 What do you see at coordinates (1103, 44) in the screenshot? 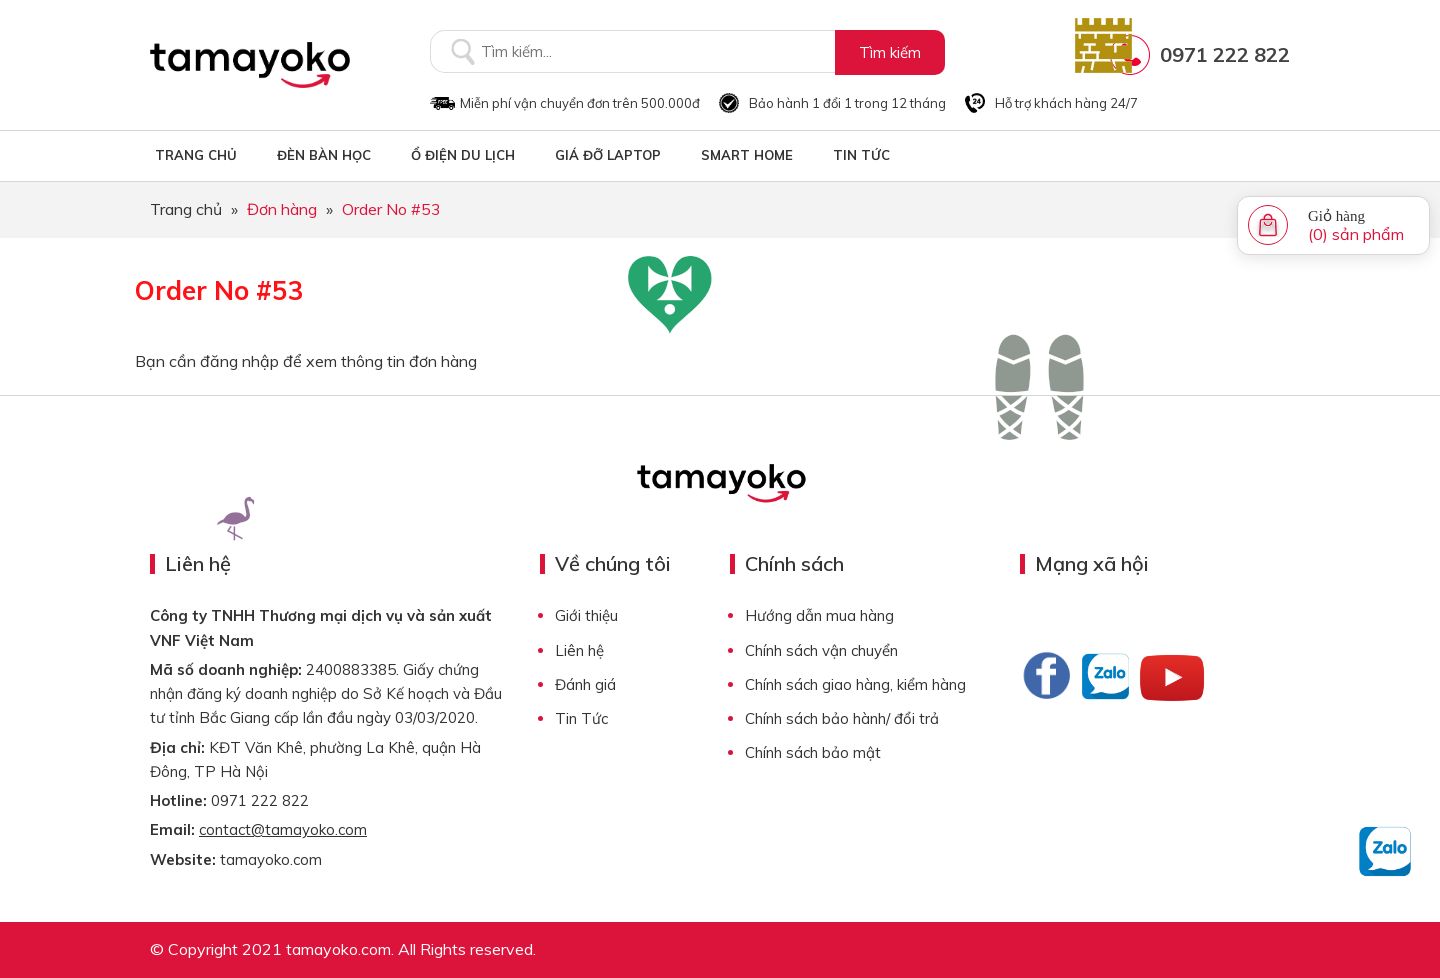
I see `build or upgrade defensive fortifications` at bounding box center [1103, 44].